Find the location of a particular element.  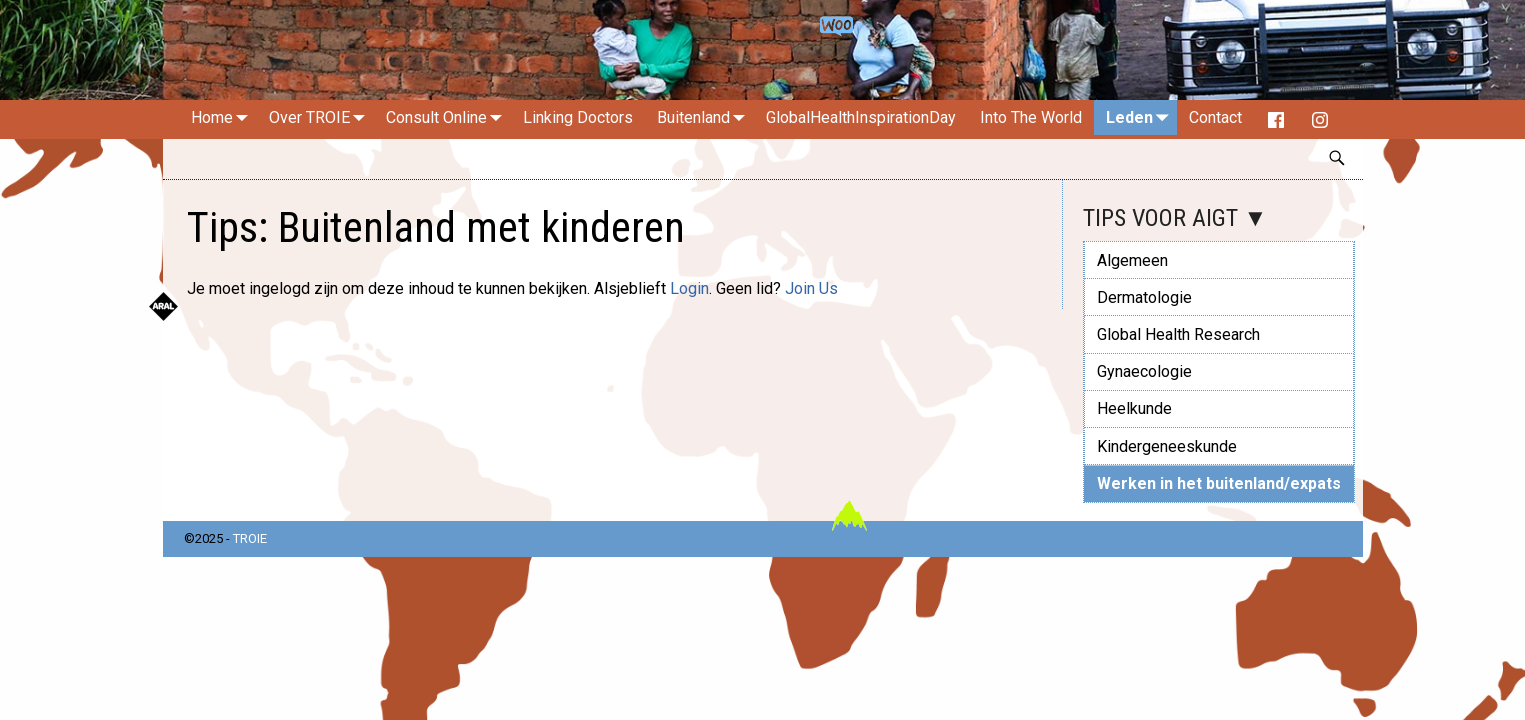

aral gas station brand logo is located at coordinates (163, 306).